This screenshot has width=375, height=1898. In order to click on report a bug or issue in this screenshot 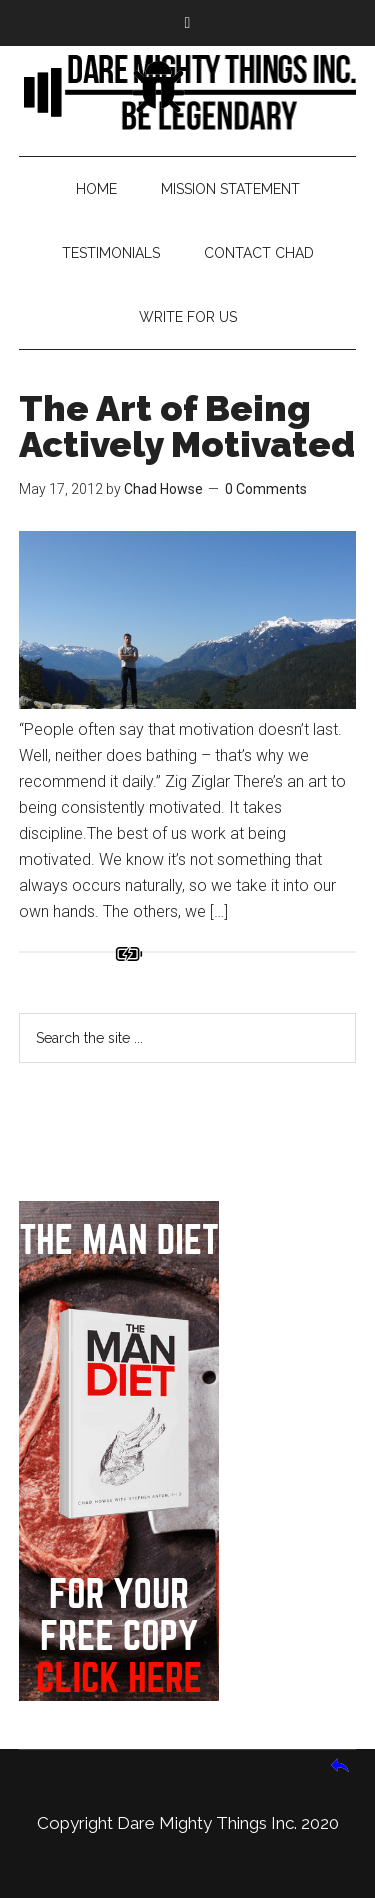, I will do `click(158, 87)`.